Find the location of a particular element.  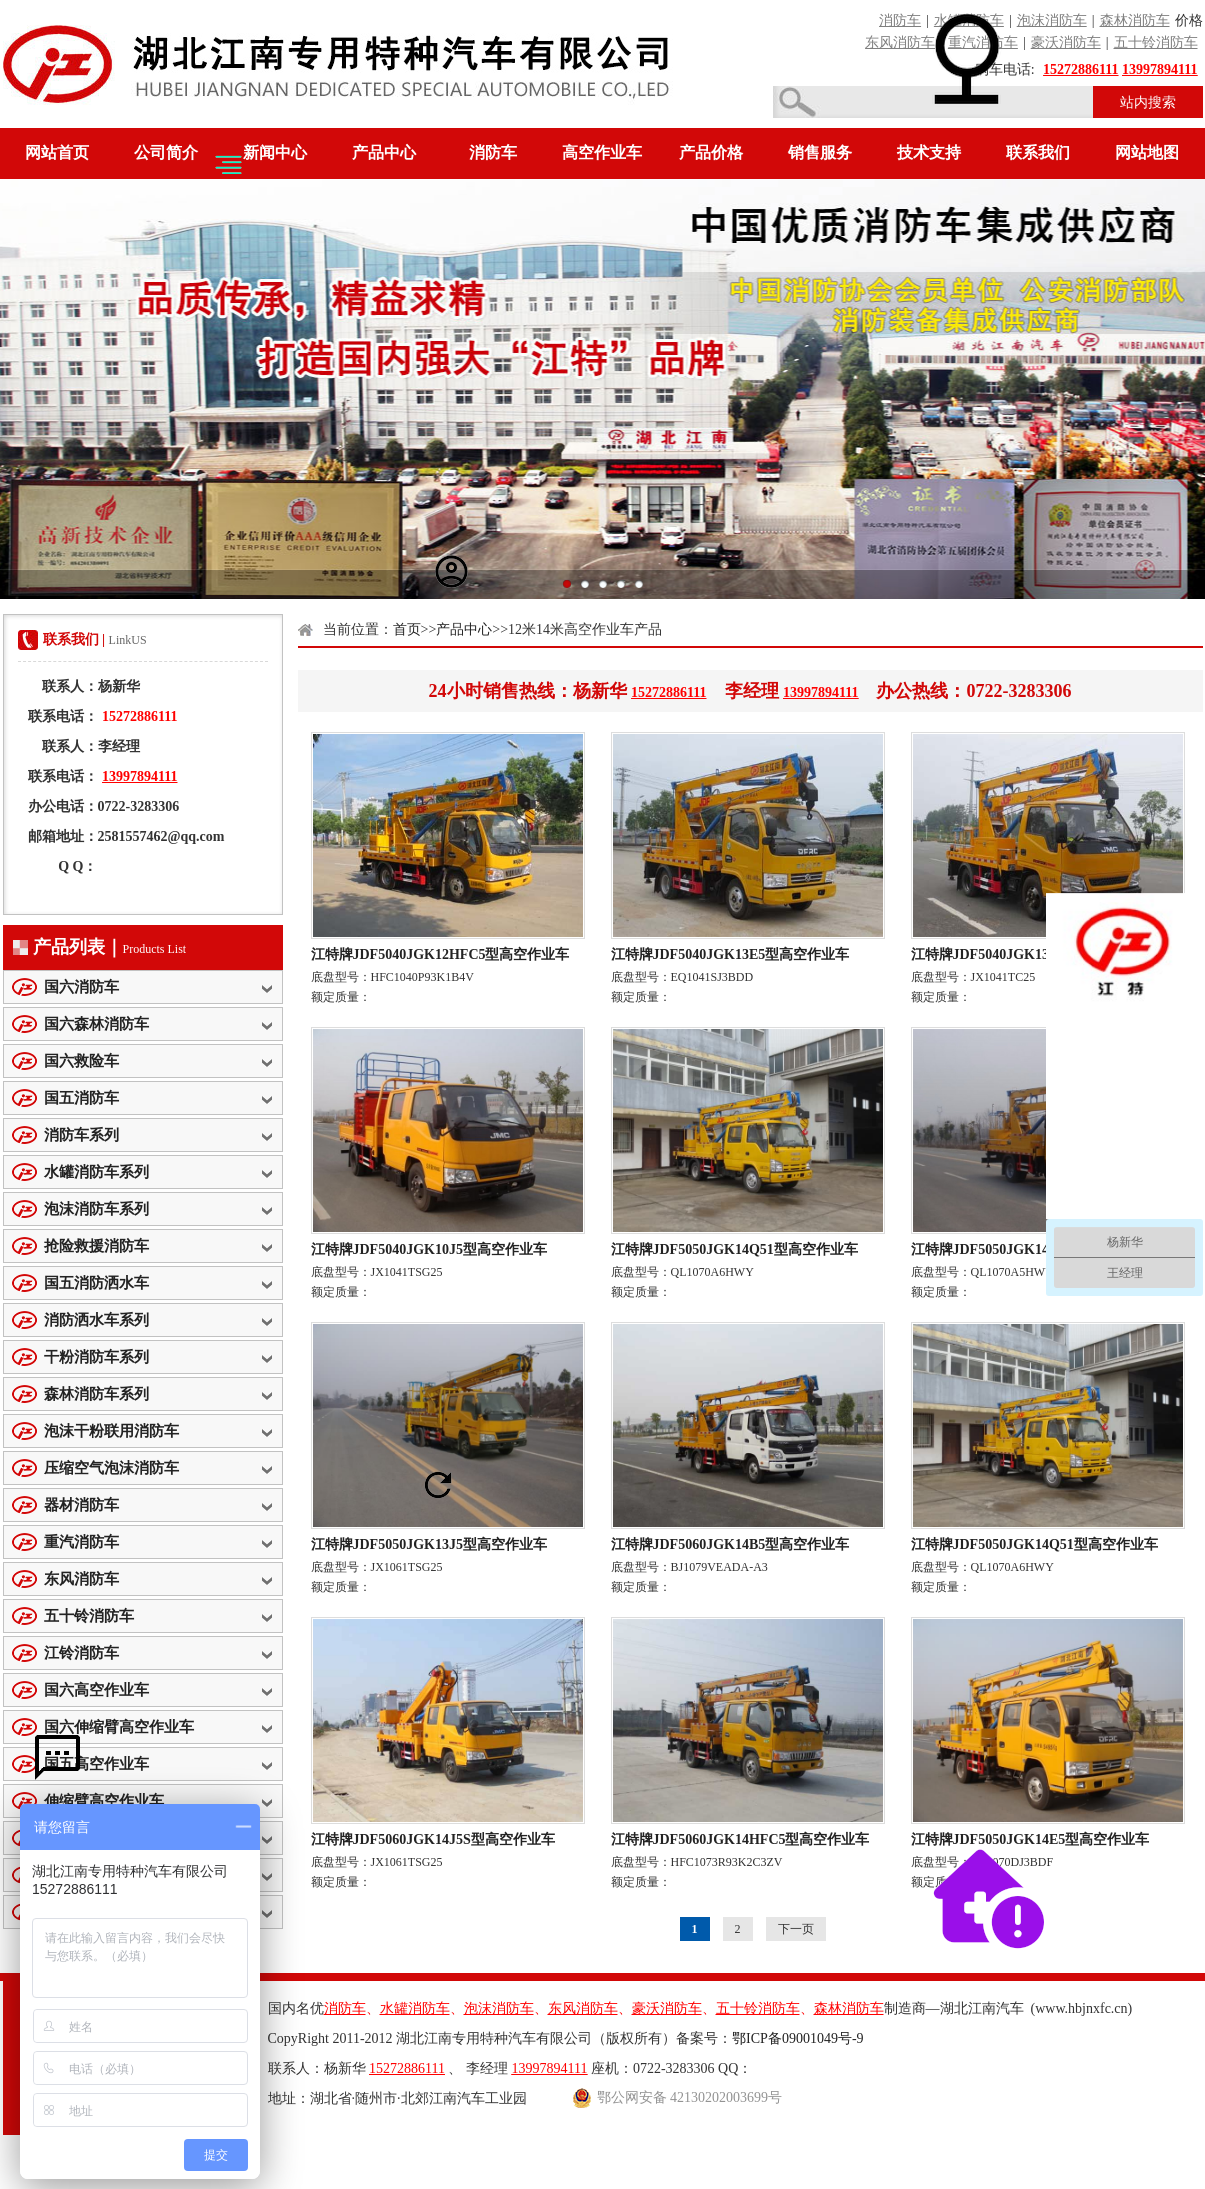

home healthcare alert or urgent medical notice is located at coordinates (986, 1896).